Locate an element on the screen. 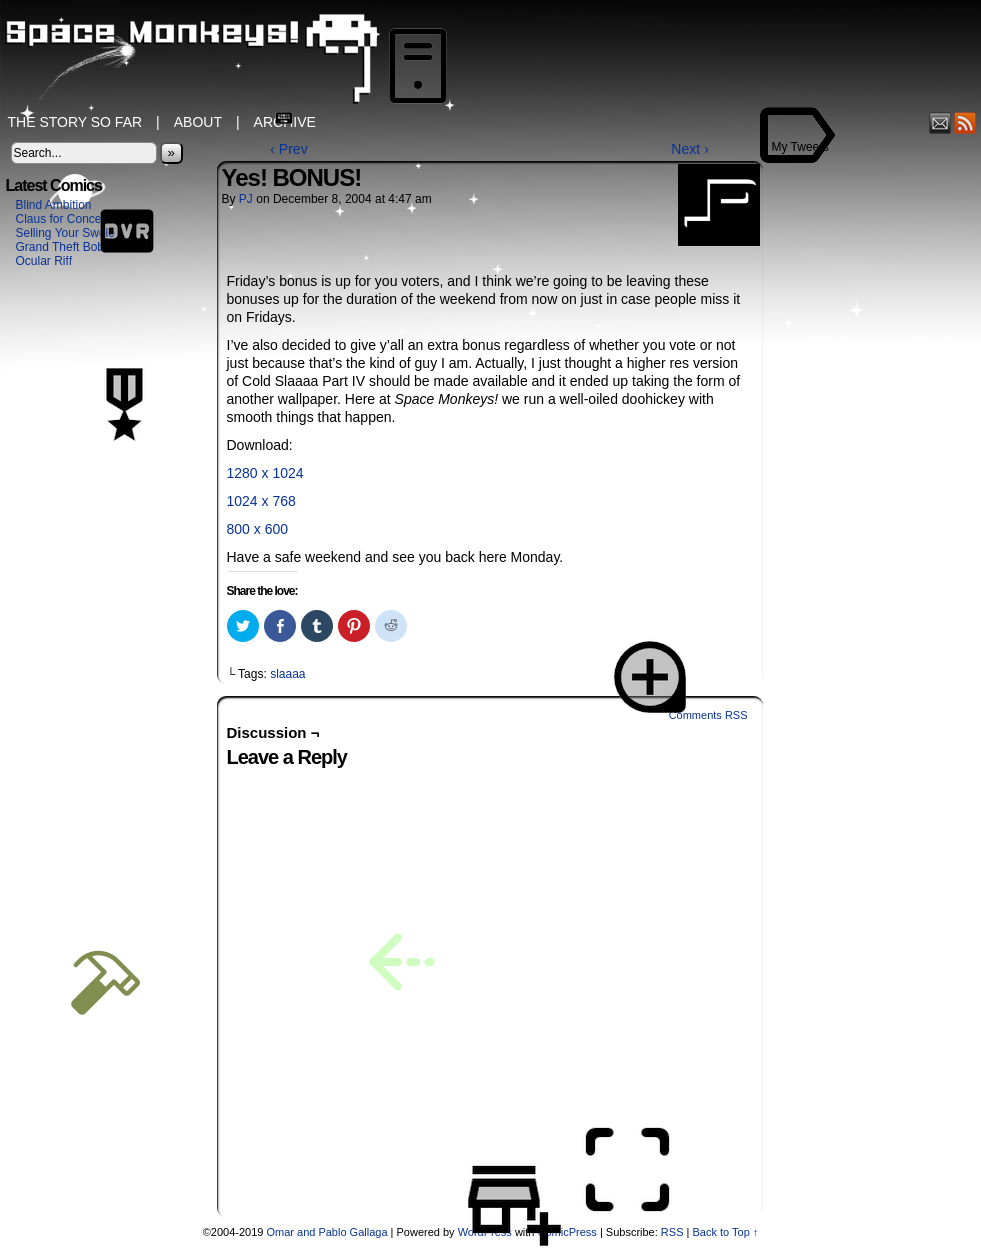 This screenshot has width=981, height=1253. access DVR recordings is located at coordinates (127, 231).